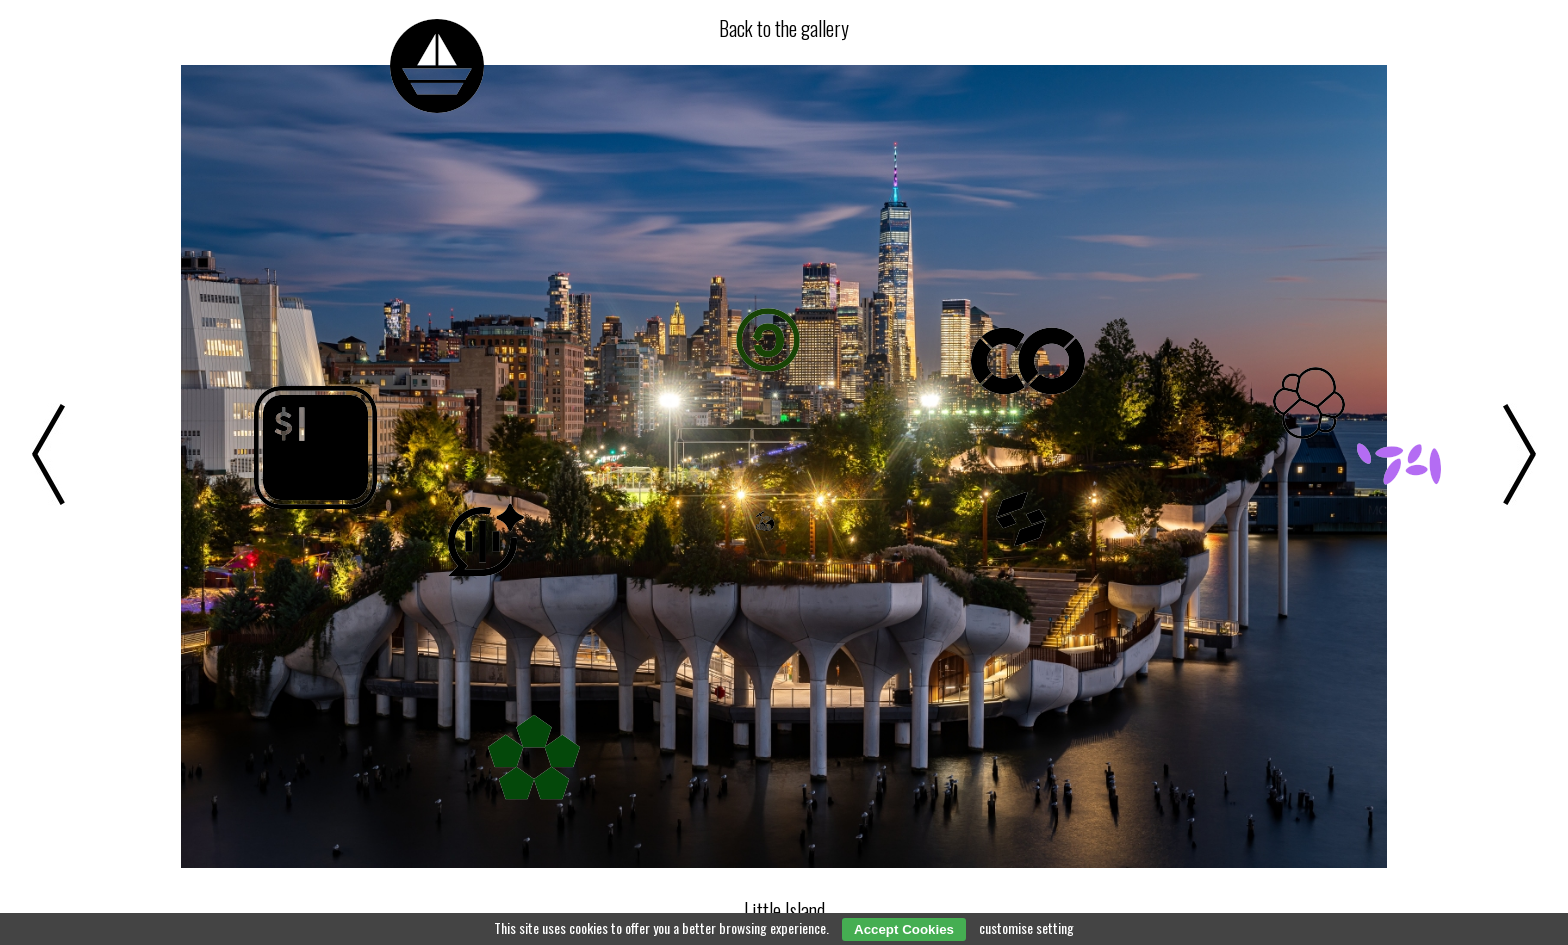  Describe the element at coordinates (315, 447) in the screenshot. I see `open iTerm2 terminal application` at that location.